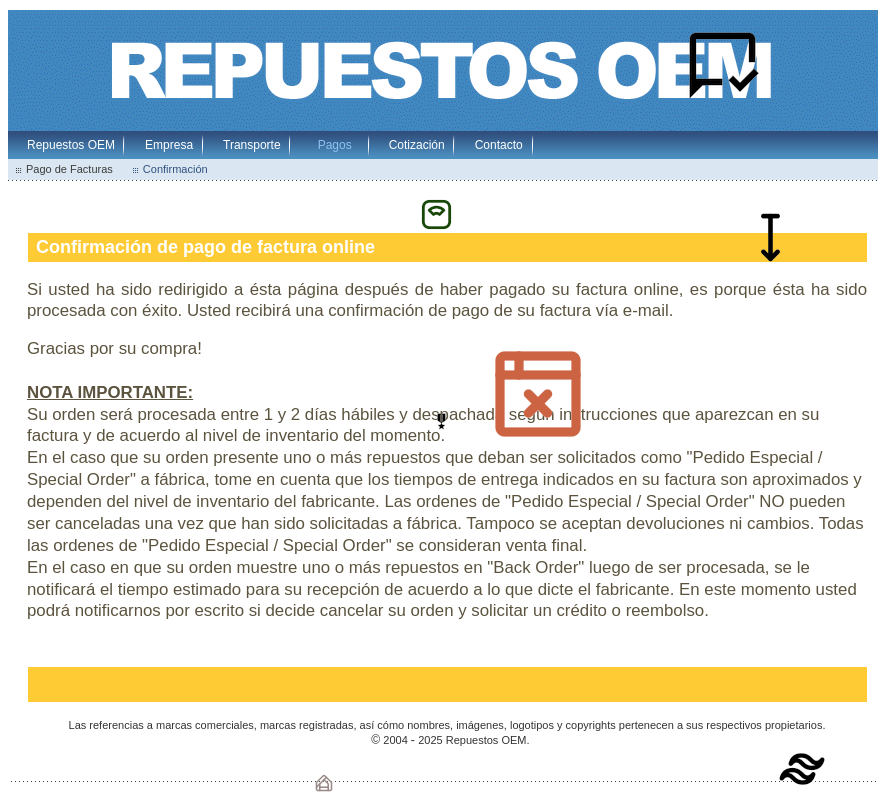 The image size is (886, 809). I want to click on tailwind css framework logo, so click(802, 769).